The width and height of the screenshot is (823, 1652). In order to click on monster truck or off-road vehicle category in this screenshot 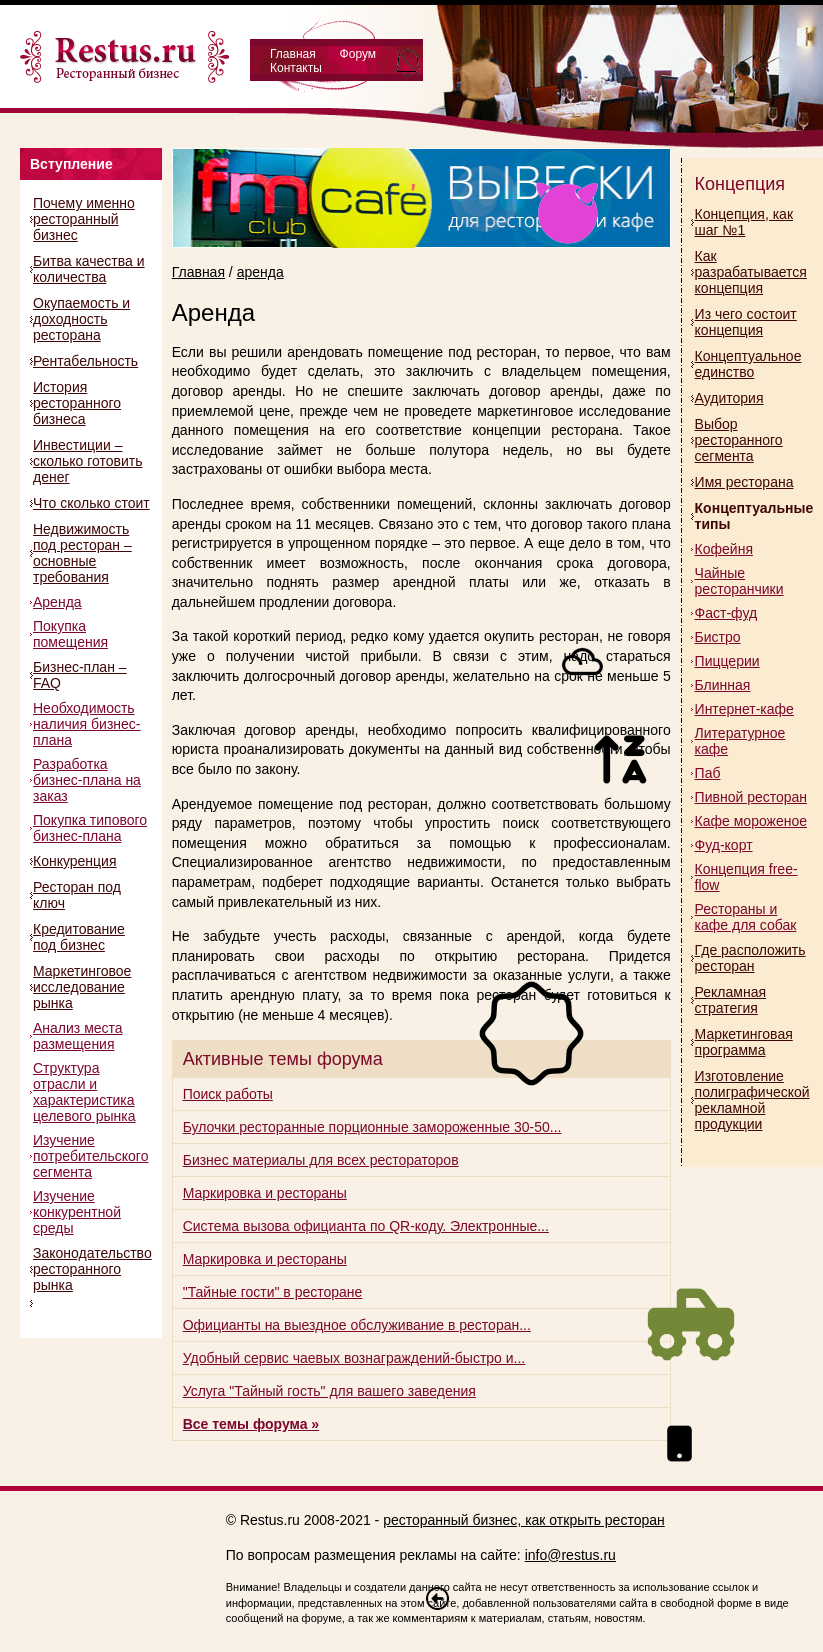, I will do `click(691, 1322)`.